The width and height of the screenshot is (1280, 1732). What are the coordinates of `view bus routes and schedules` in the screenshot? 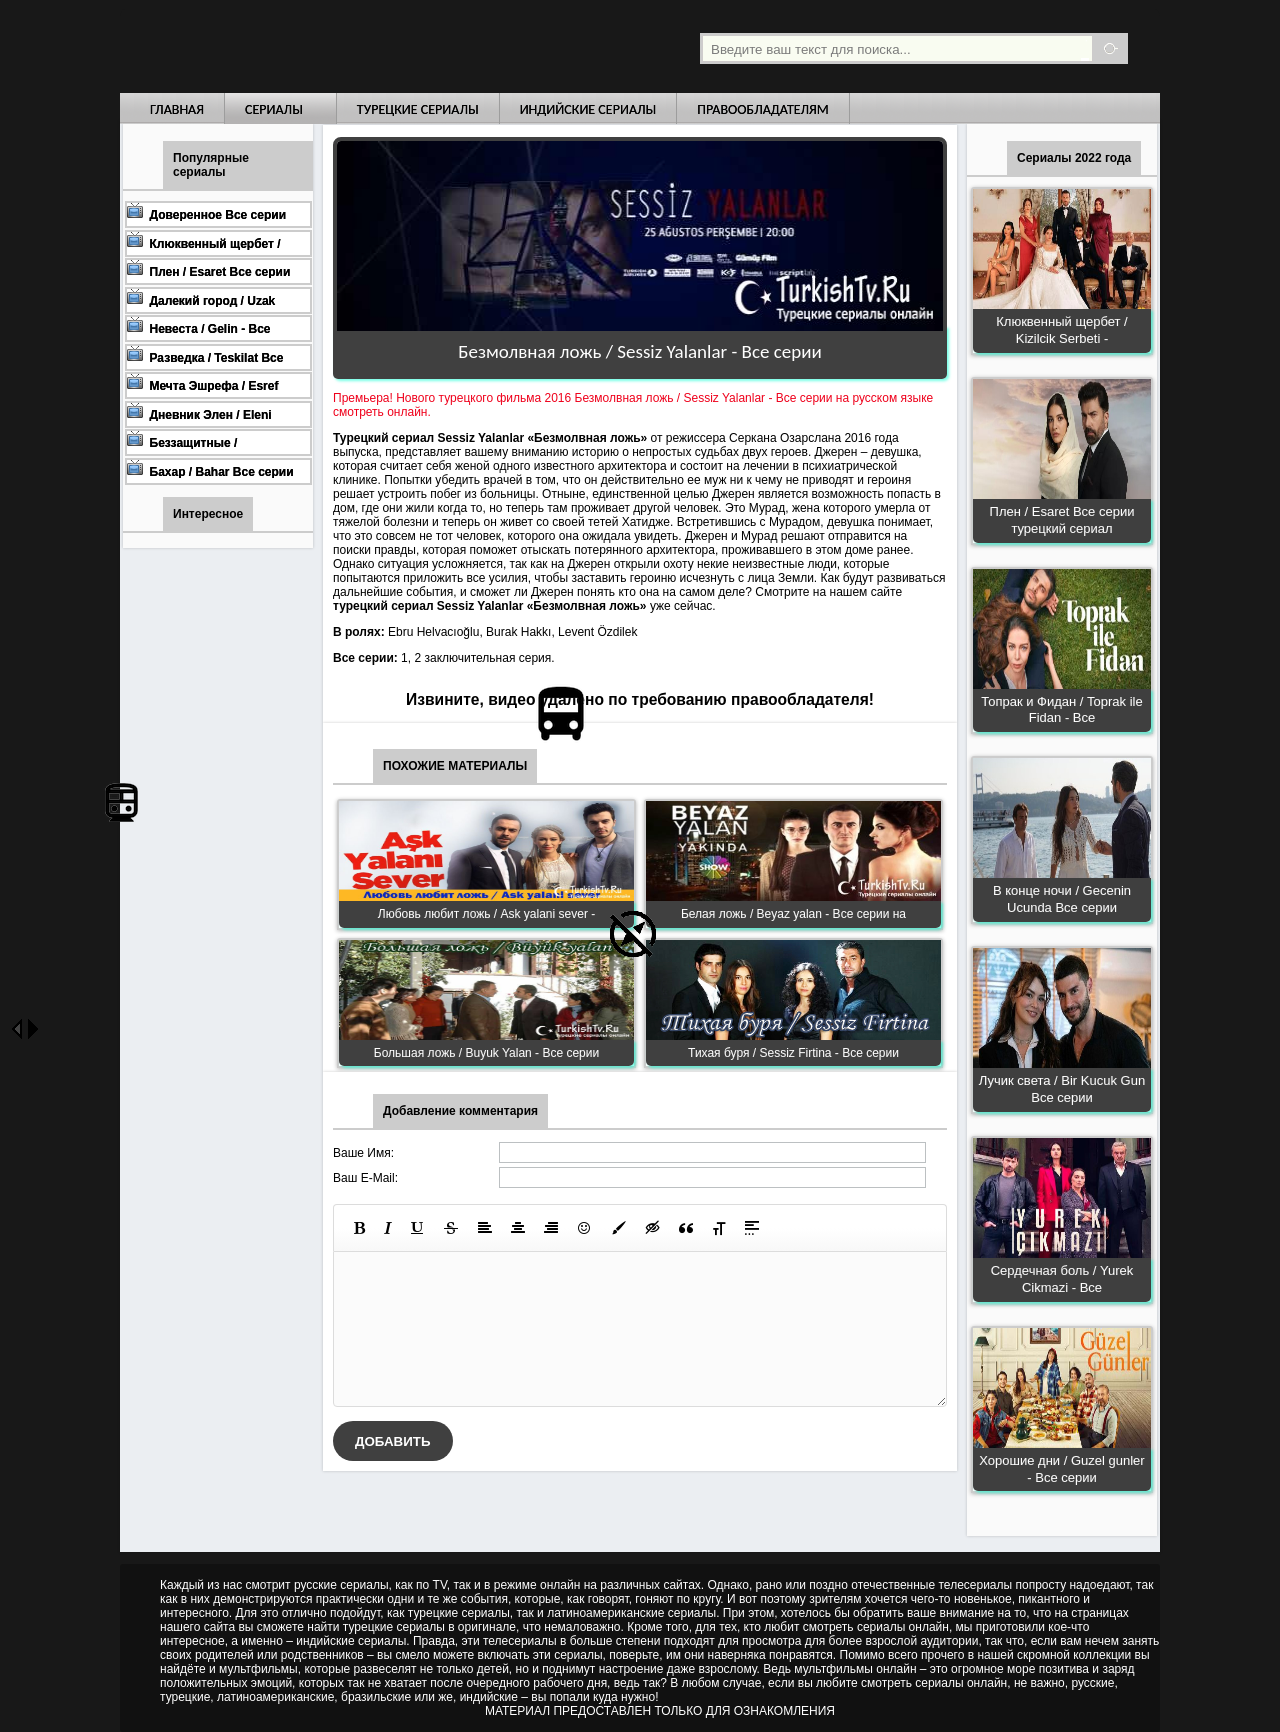 It's located at (561, 715).